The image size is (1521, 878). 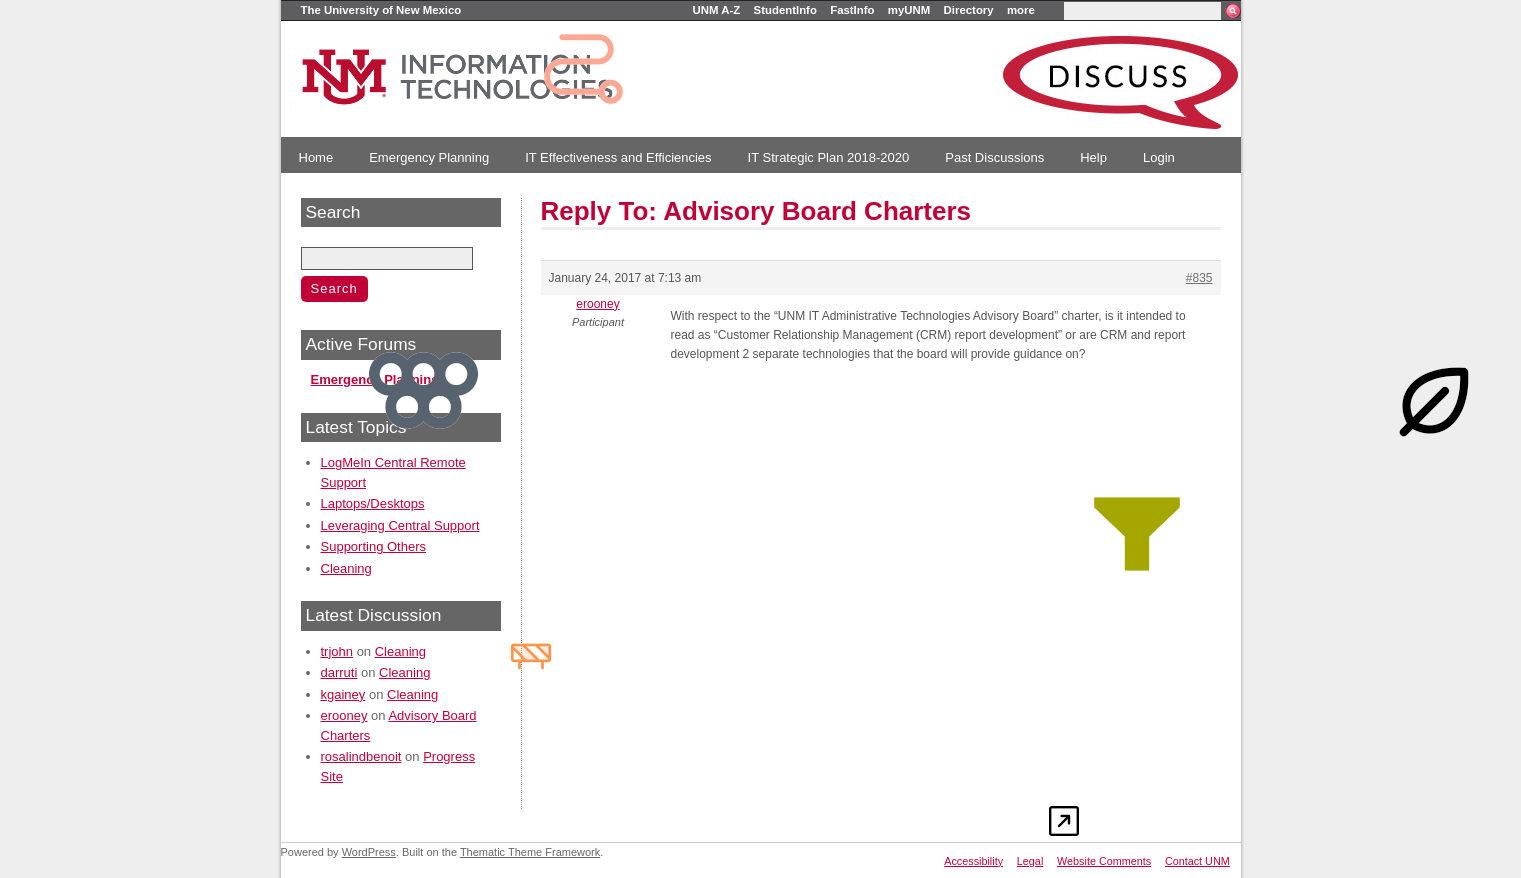 I want to click on filter list or search results, so click(x=1137, y=534).